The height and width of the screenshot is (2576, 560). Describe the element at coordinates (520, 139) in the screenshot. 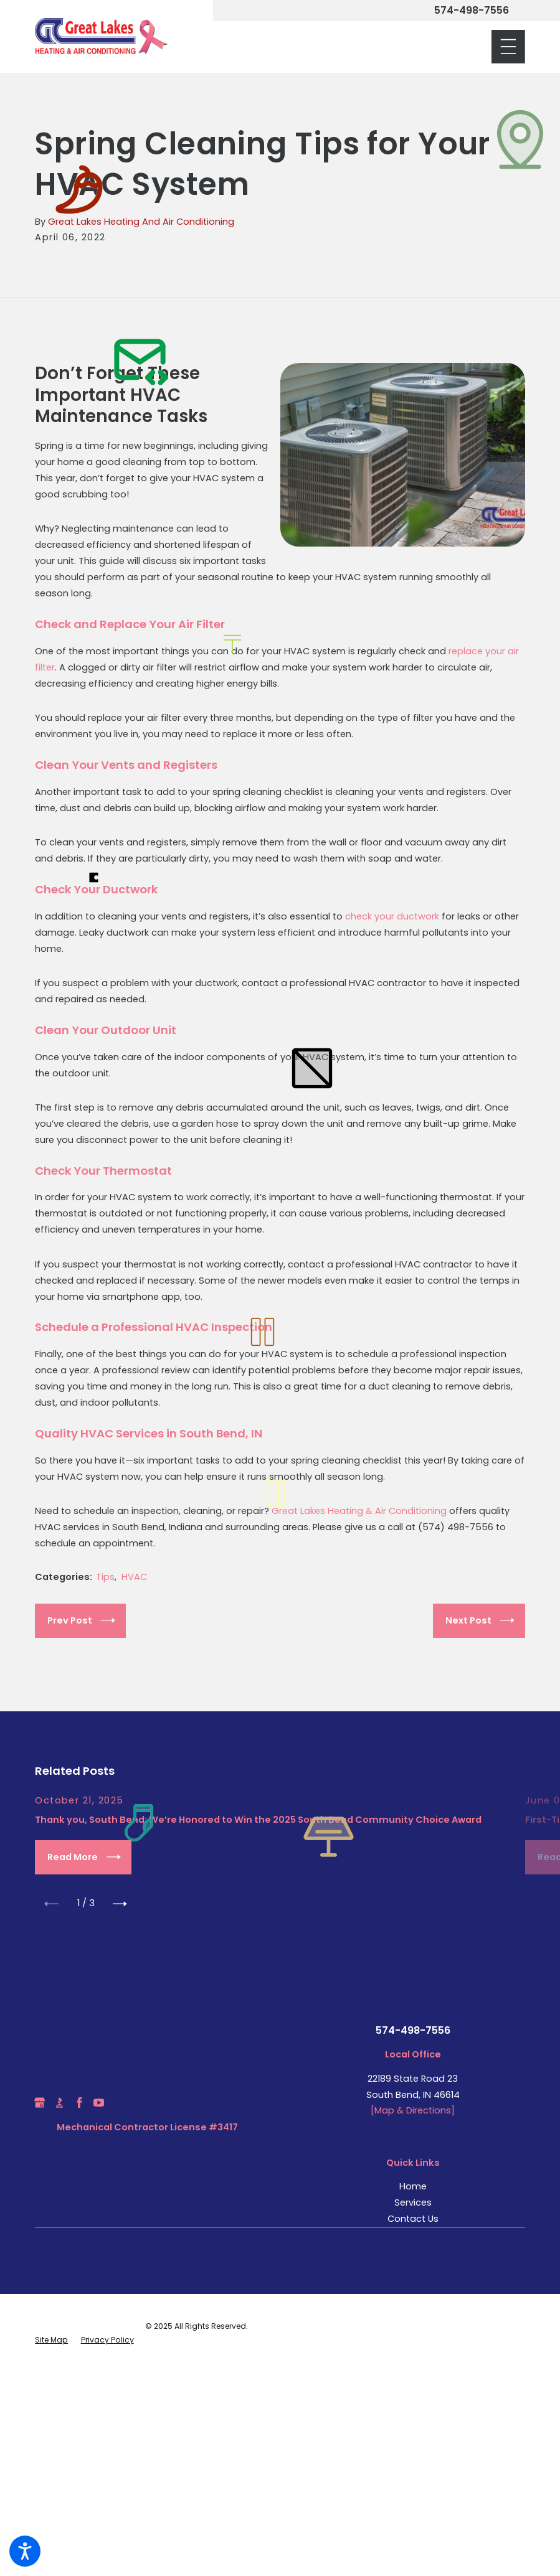

I see `view location on map` at that location.